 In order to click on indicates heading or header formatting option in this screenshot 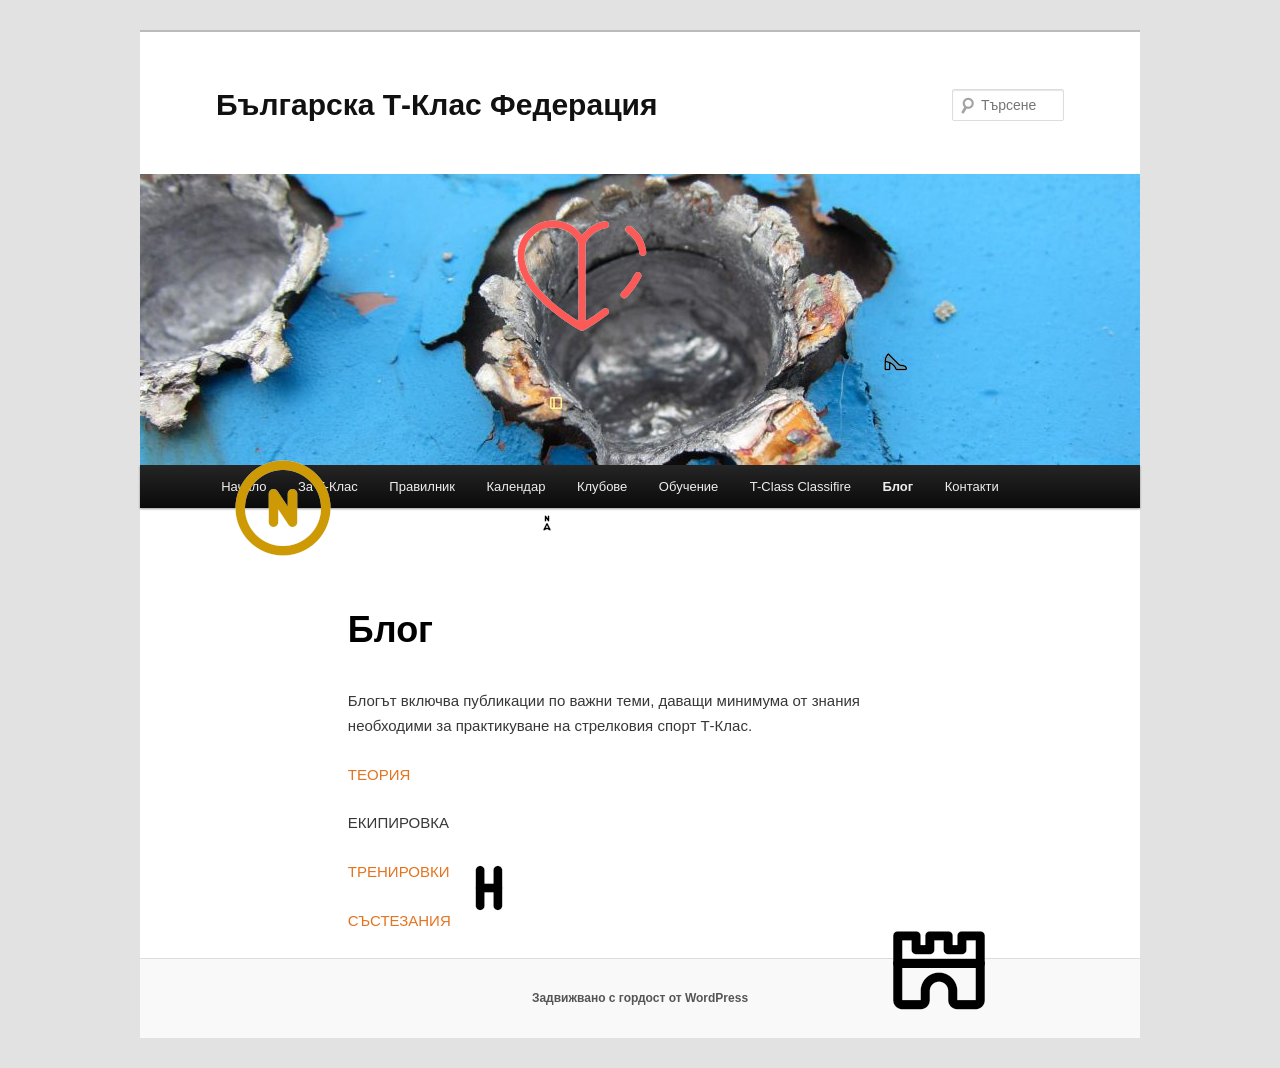, I will do `click(489, 888)`.